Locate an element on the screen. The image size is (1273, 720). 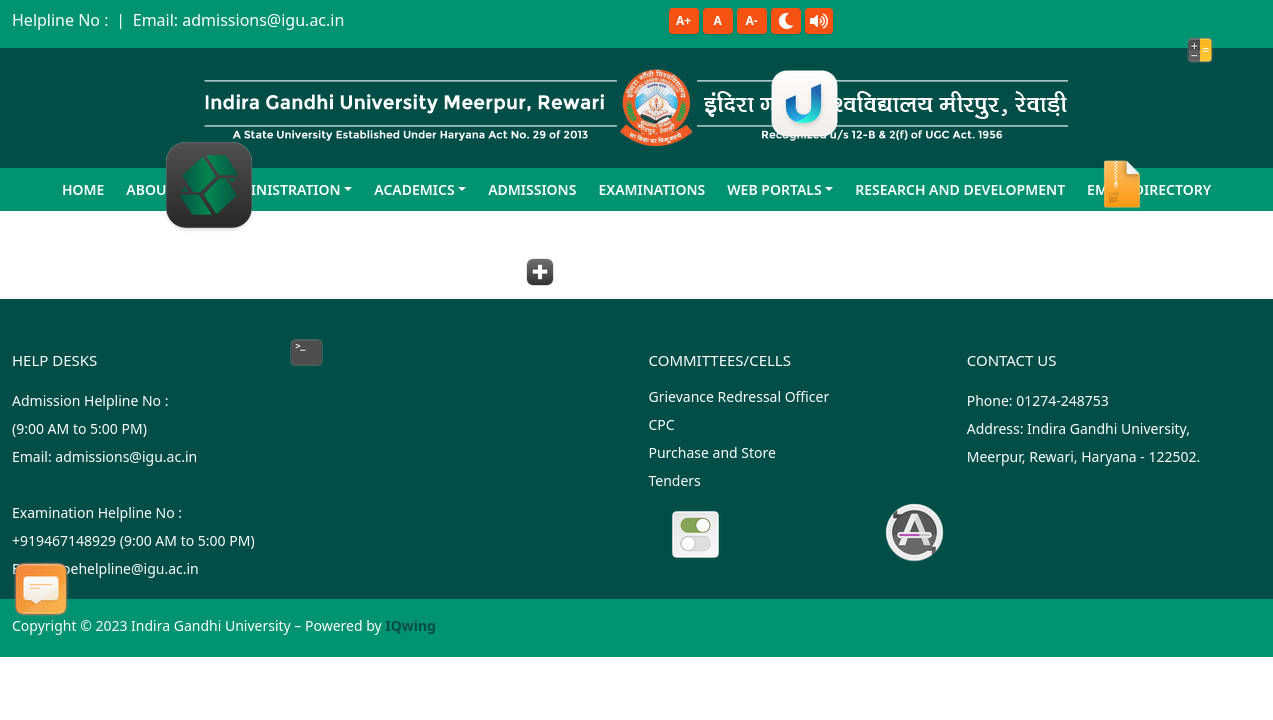
open the calculator app is located at coordinates (1200, 50).